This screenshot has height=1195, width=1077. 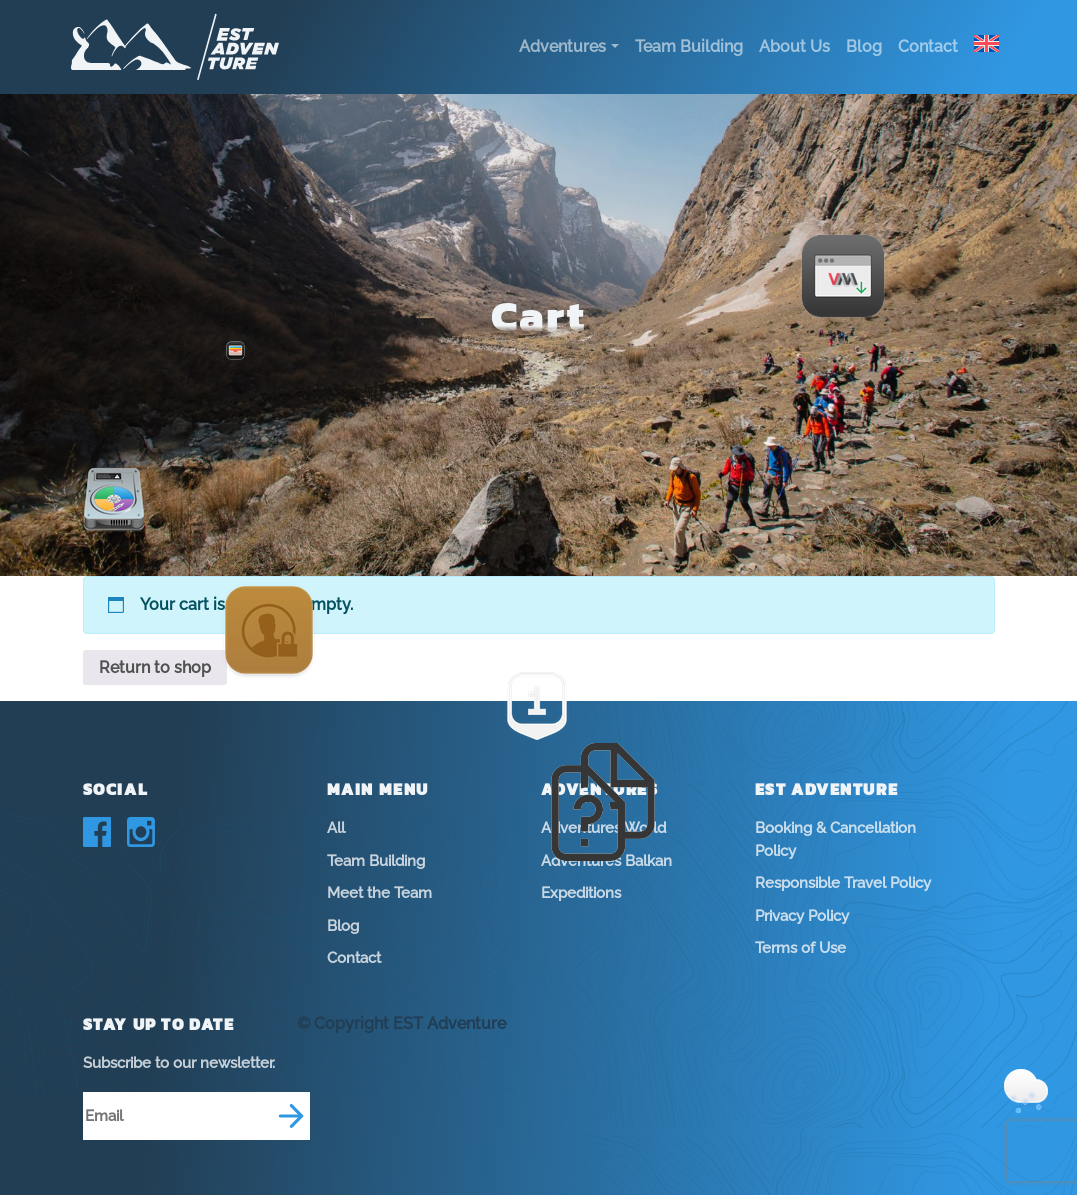 I want to click on configure network information service (NIS) settings, so click(x=269, y=630).